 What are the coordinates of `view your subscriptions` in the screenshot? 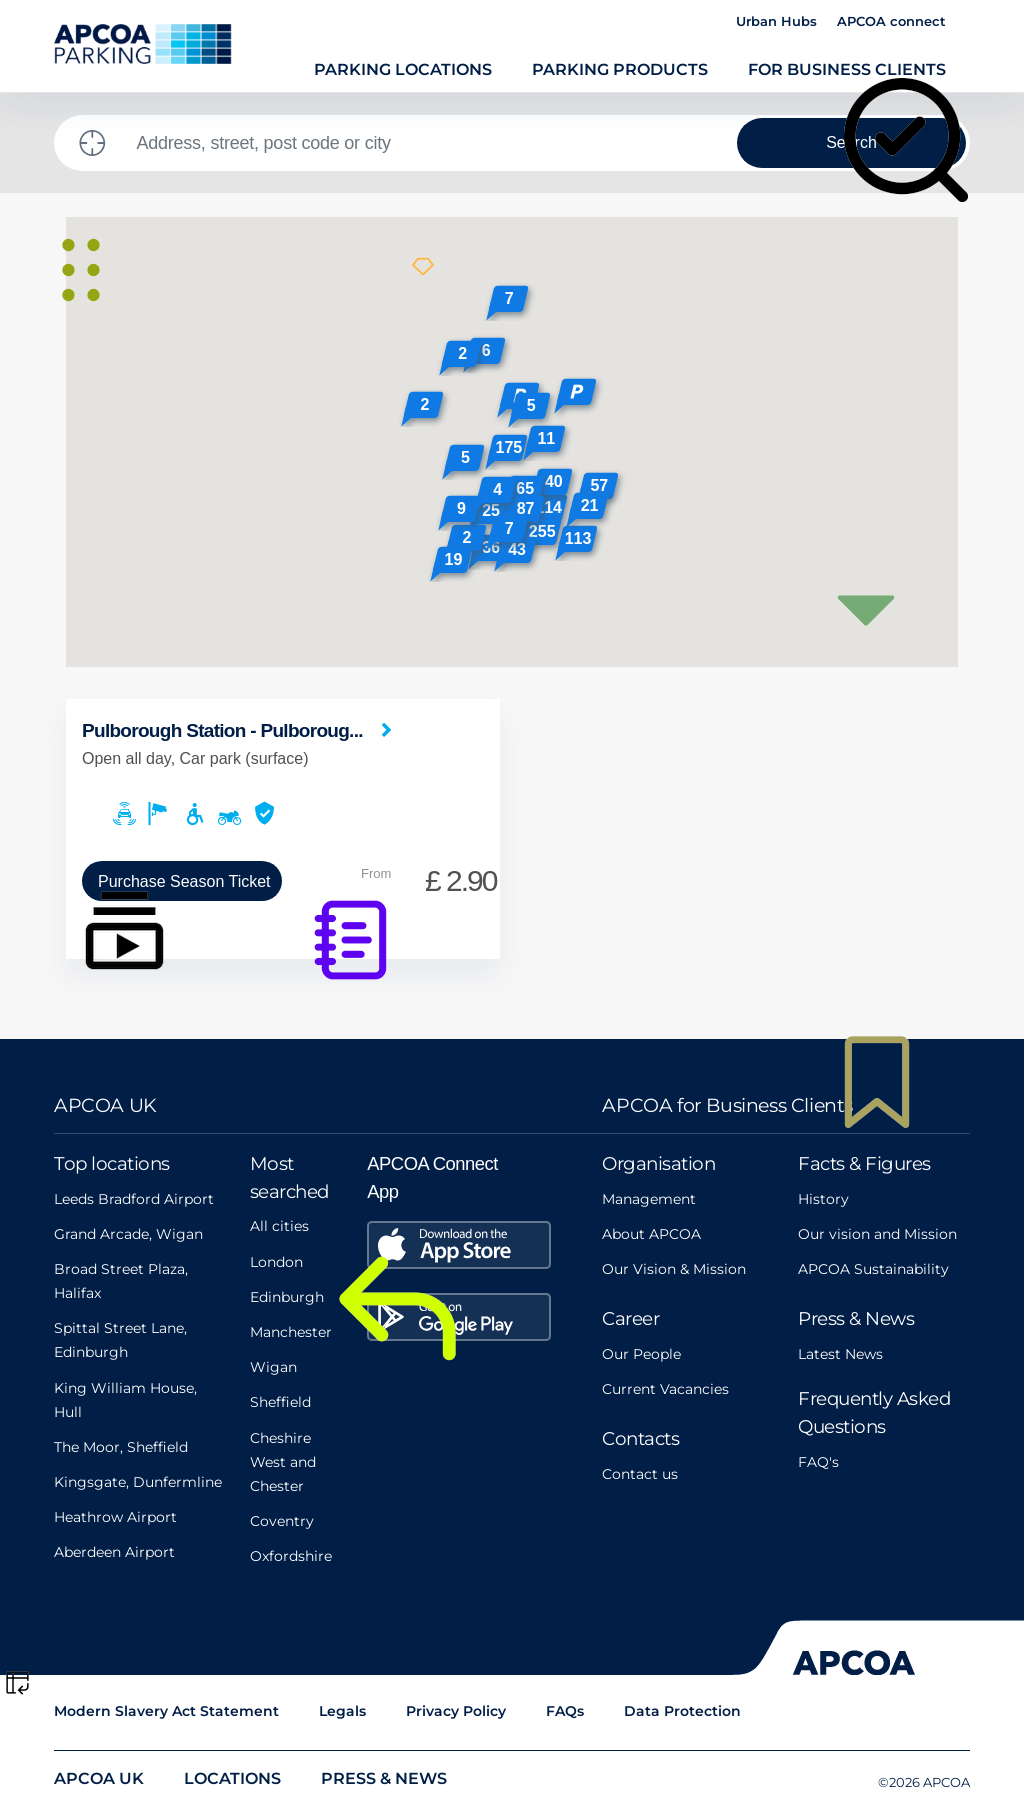 It's located at (124, 930).